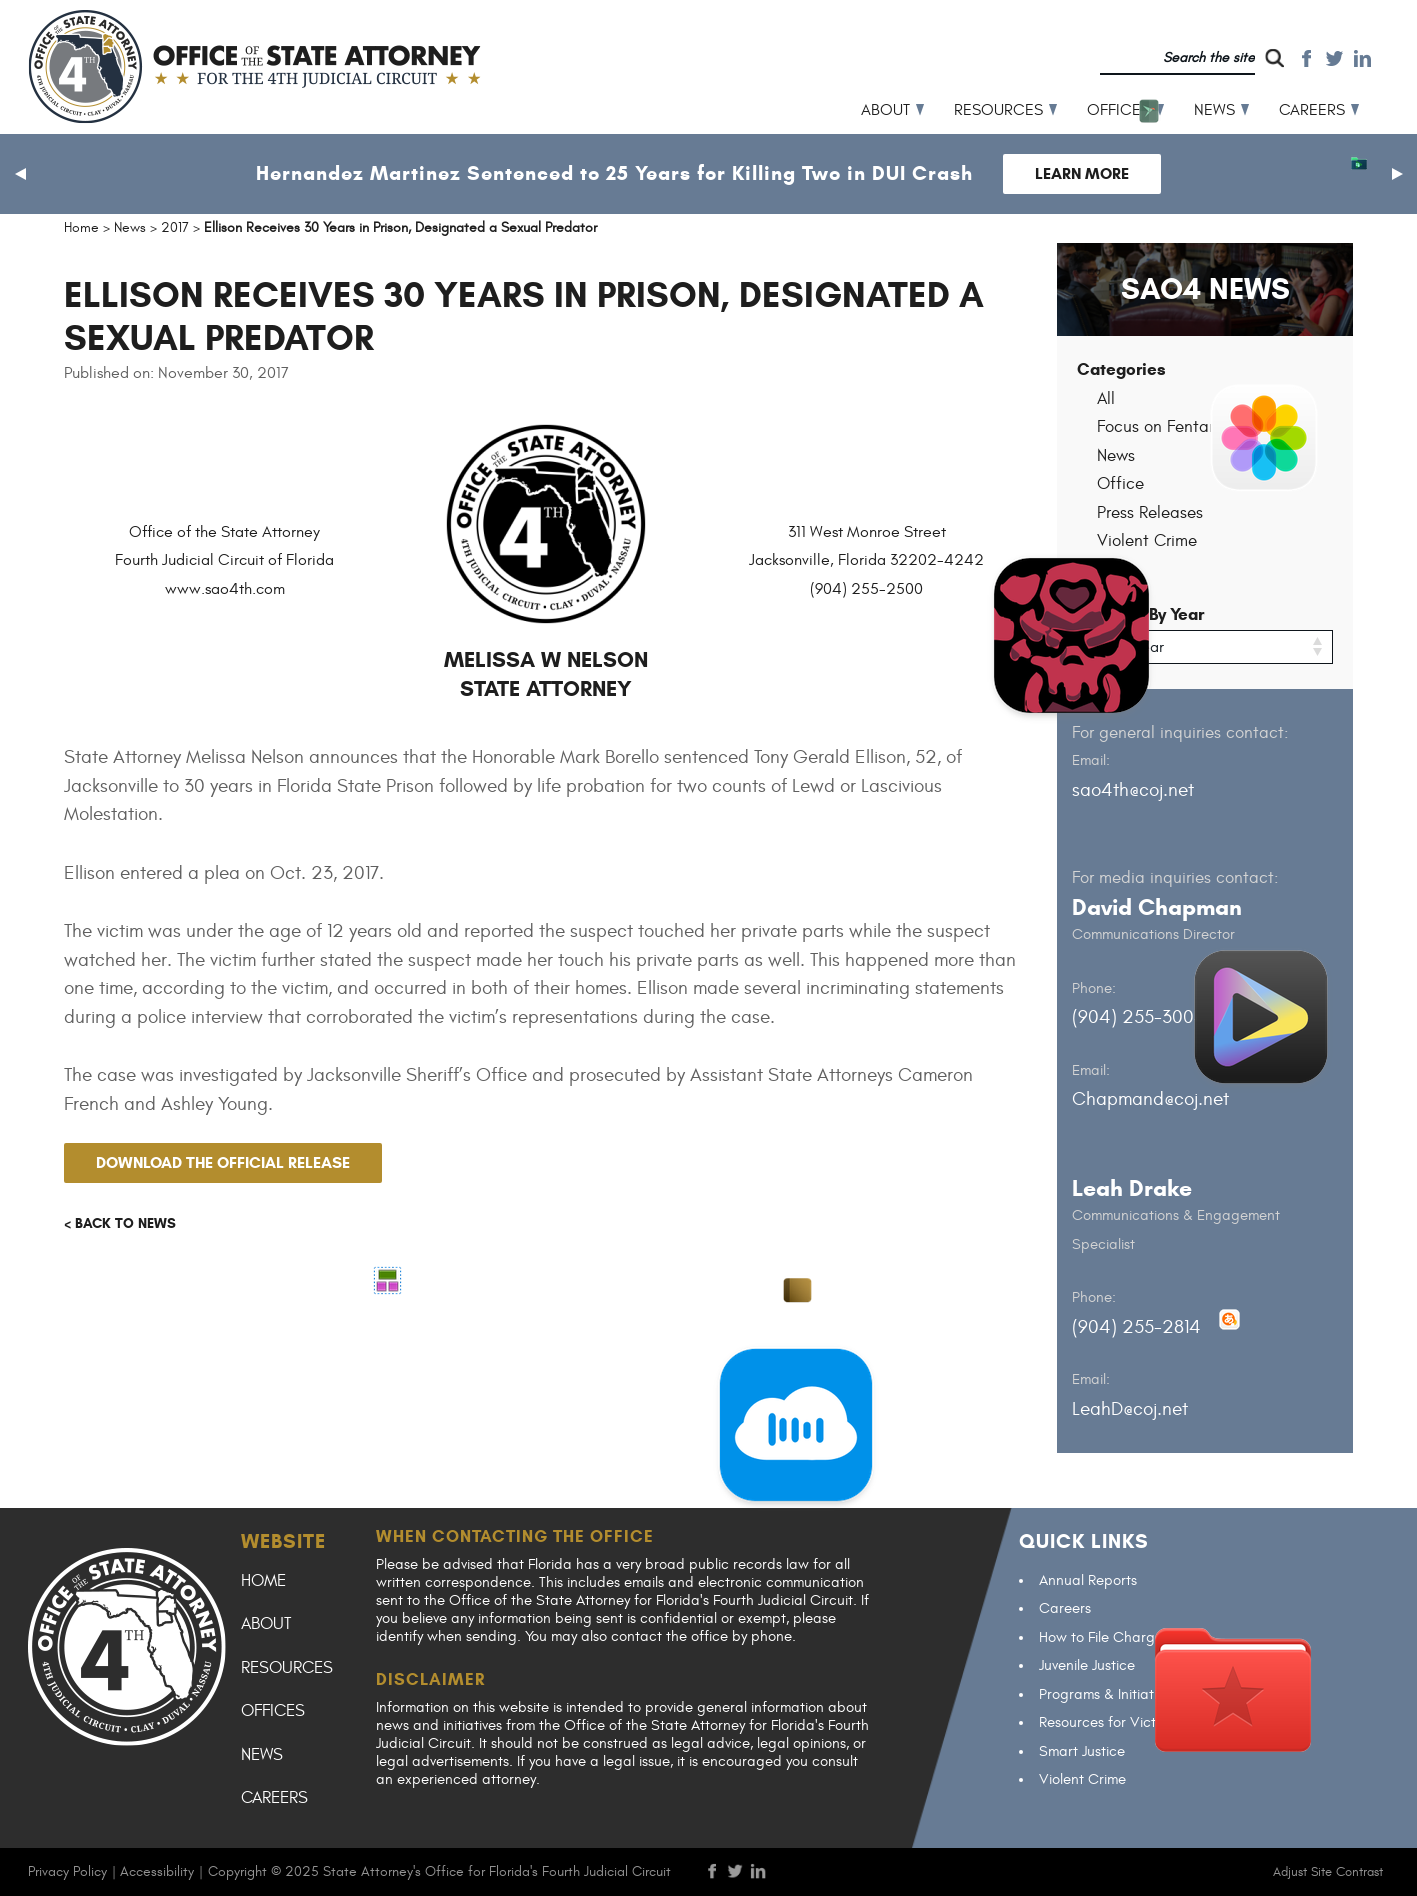 The image size is (1417, 1896). Describe the element at coordinates (1229, 1319) in the screenshot. I see `open mozc japanese input method editor` at that location.